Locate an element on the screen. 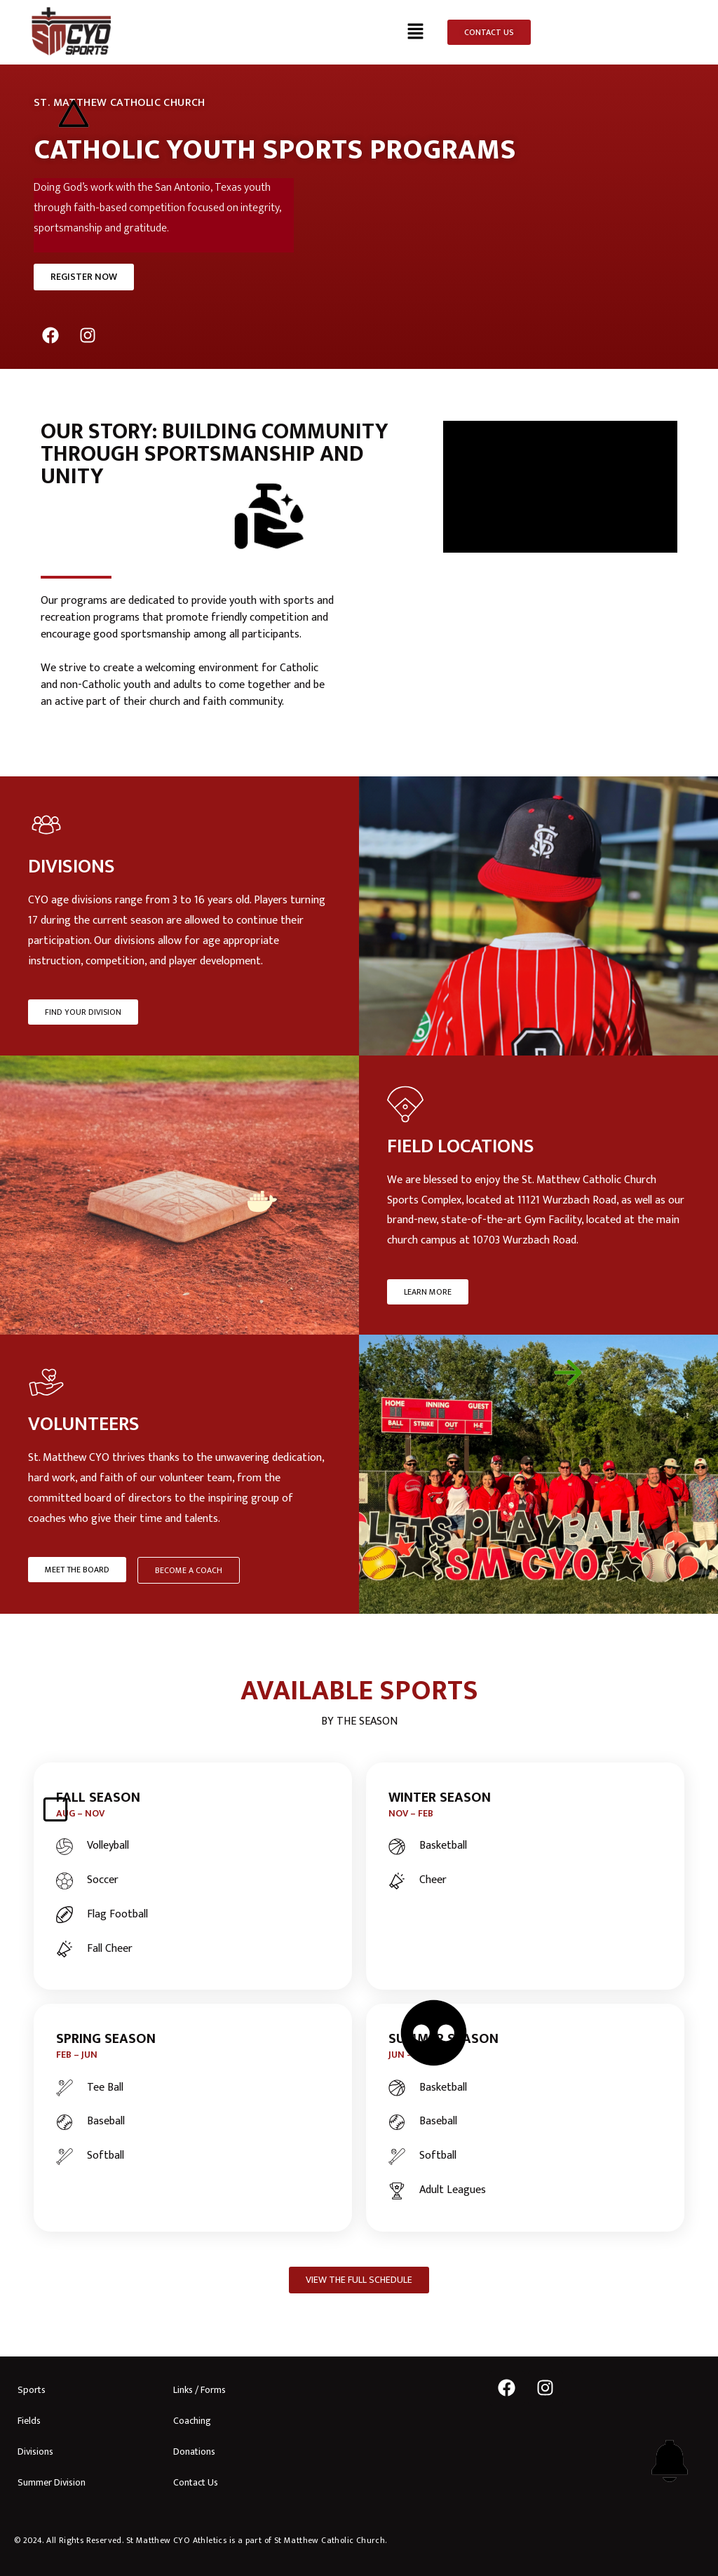 This screenshot has width=718, height=2576. visit zeit/vercel website or documentation is located at coordinates (74, 114).